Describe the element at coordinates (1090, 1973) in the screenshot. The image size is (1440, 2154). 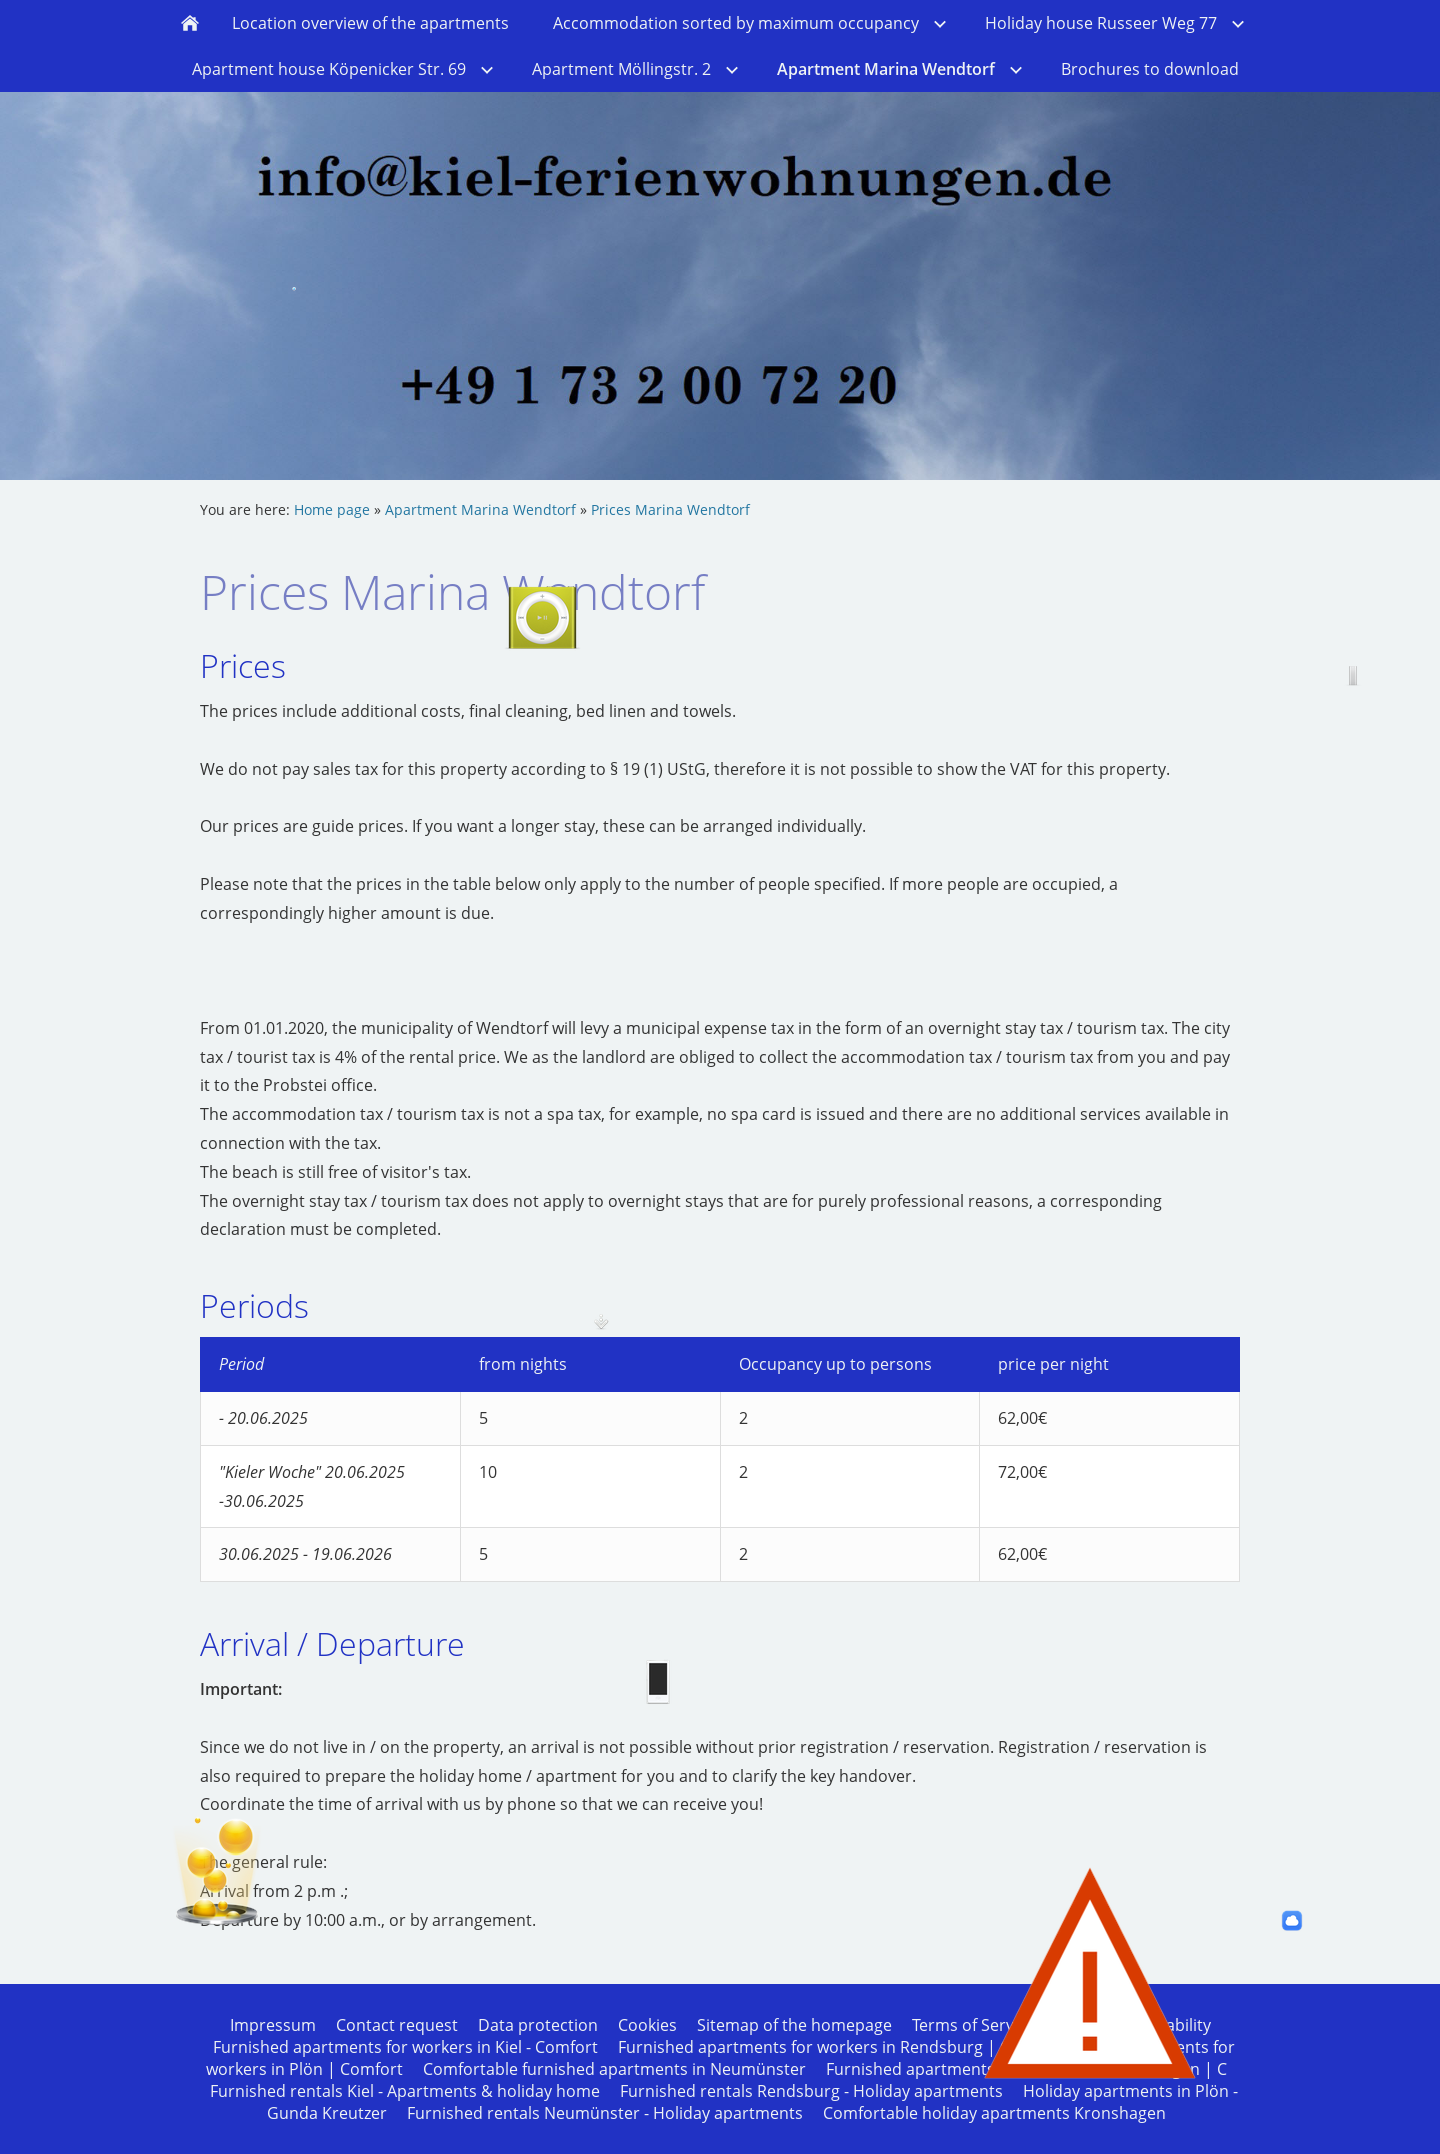
I see `indicates a sync warning or issue with OneDrive` at that location.